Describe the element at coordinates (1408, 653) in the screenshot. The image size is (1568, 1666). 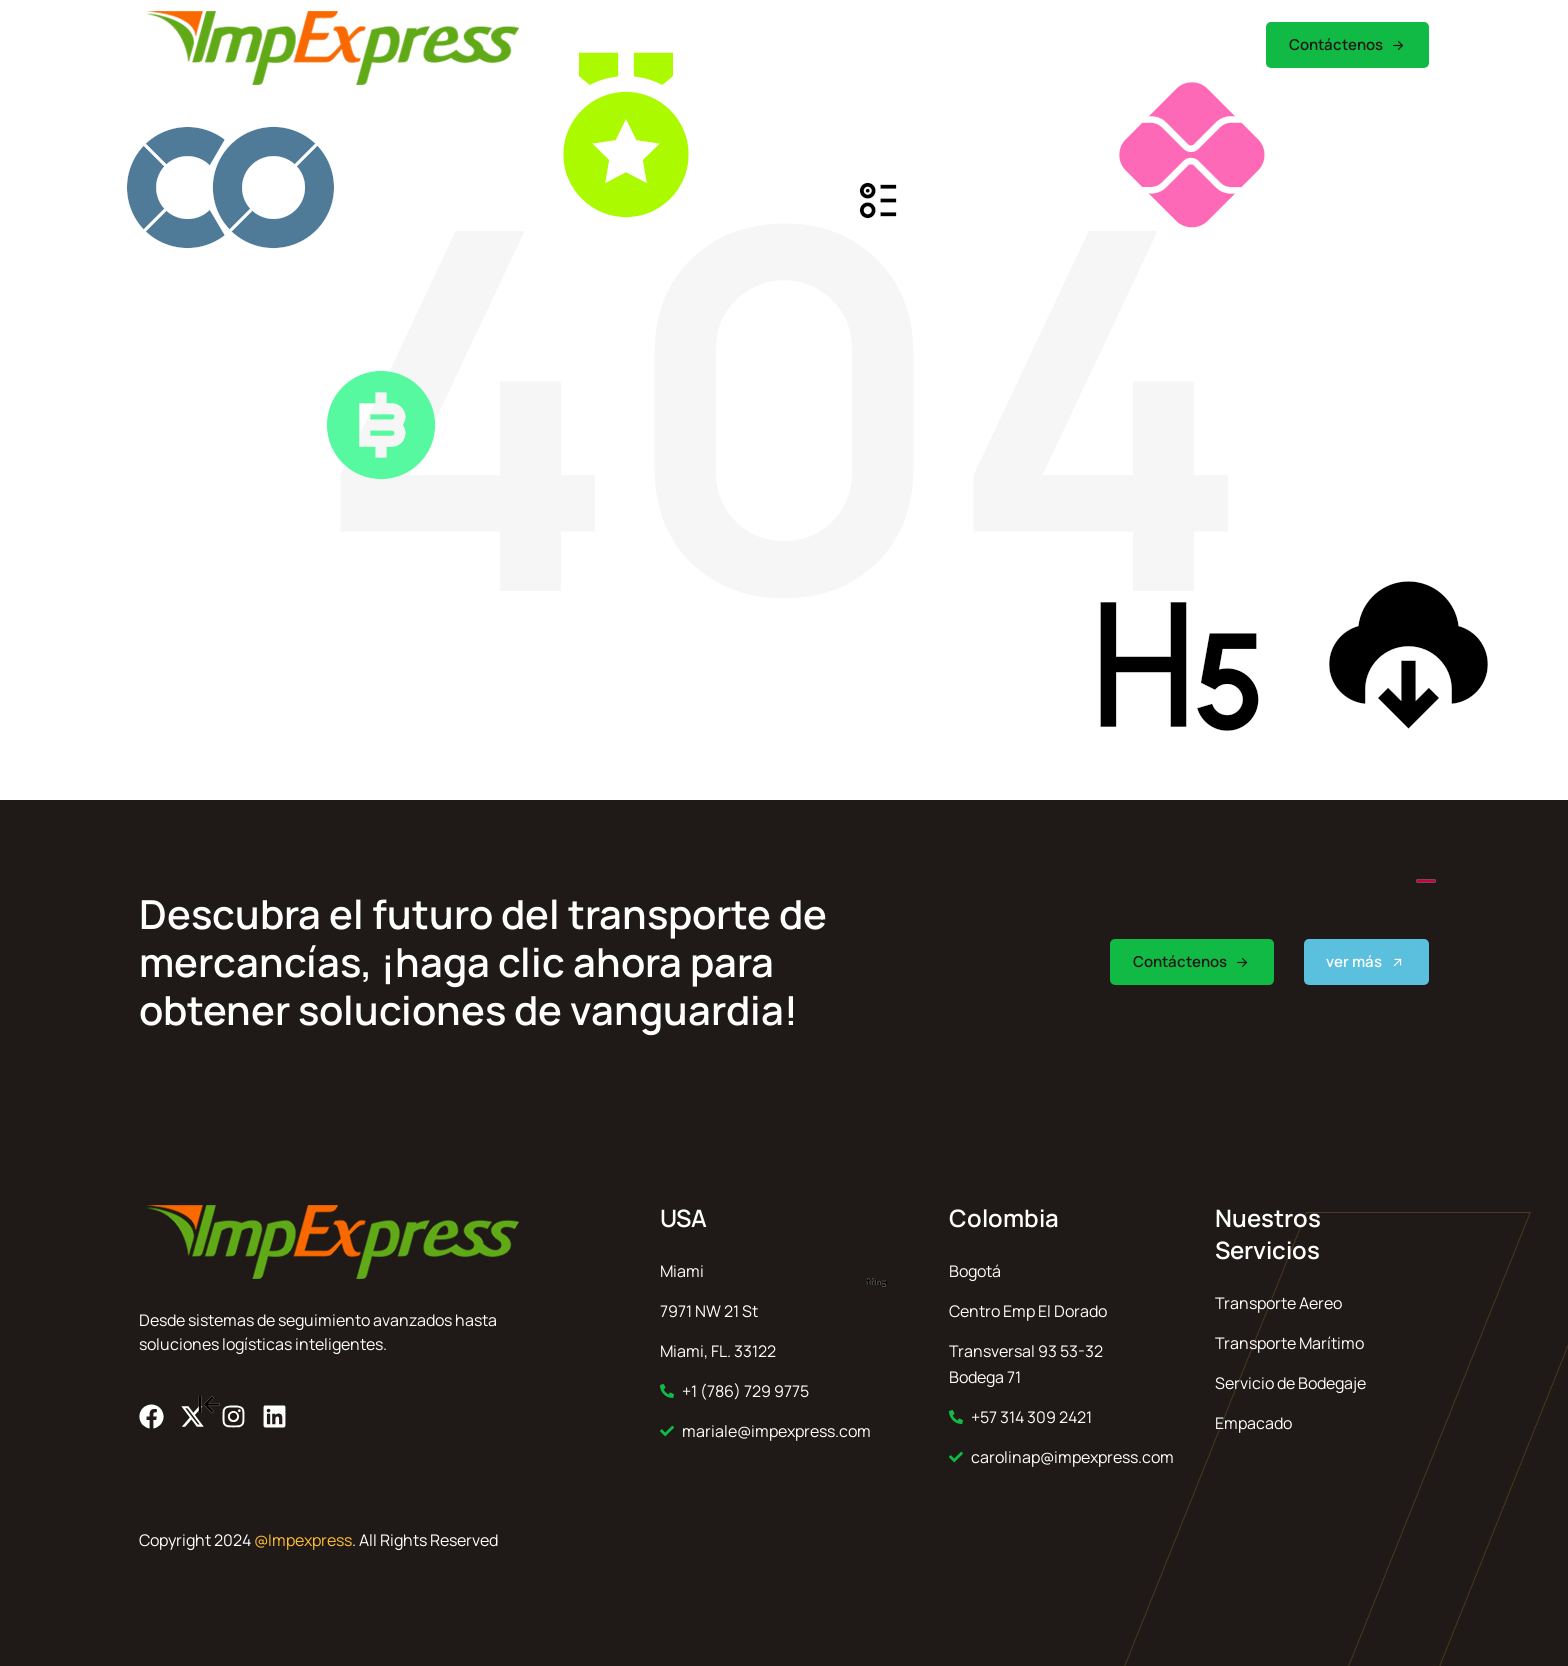
I see `download file from cloud storage` at that location.